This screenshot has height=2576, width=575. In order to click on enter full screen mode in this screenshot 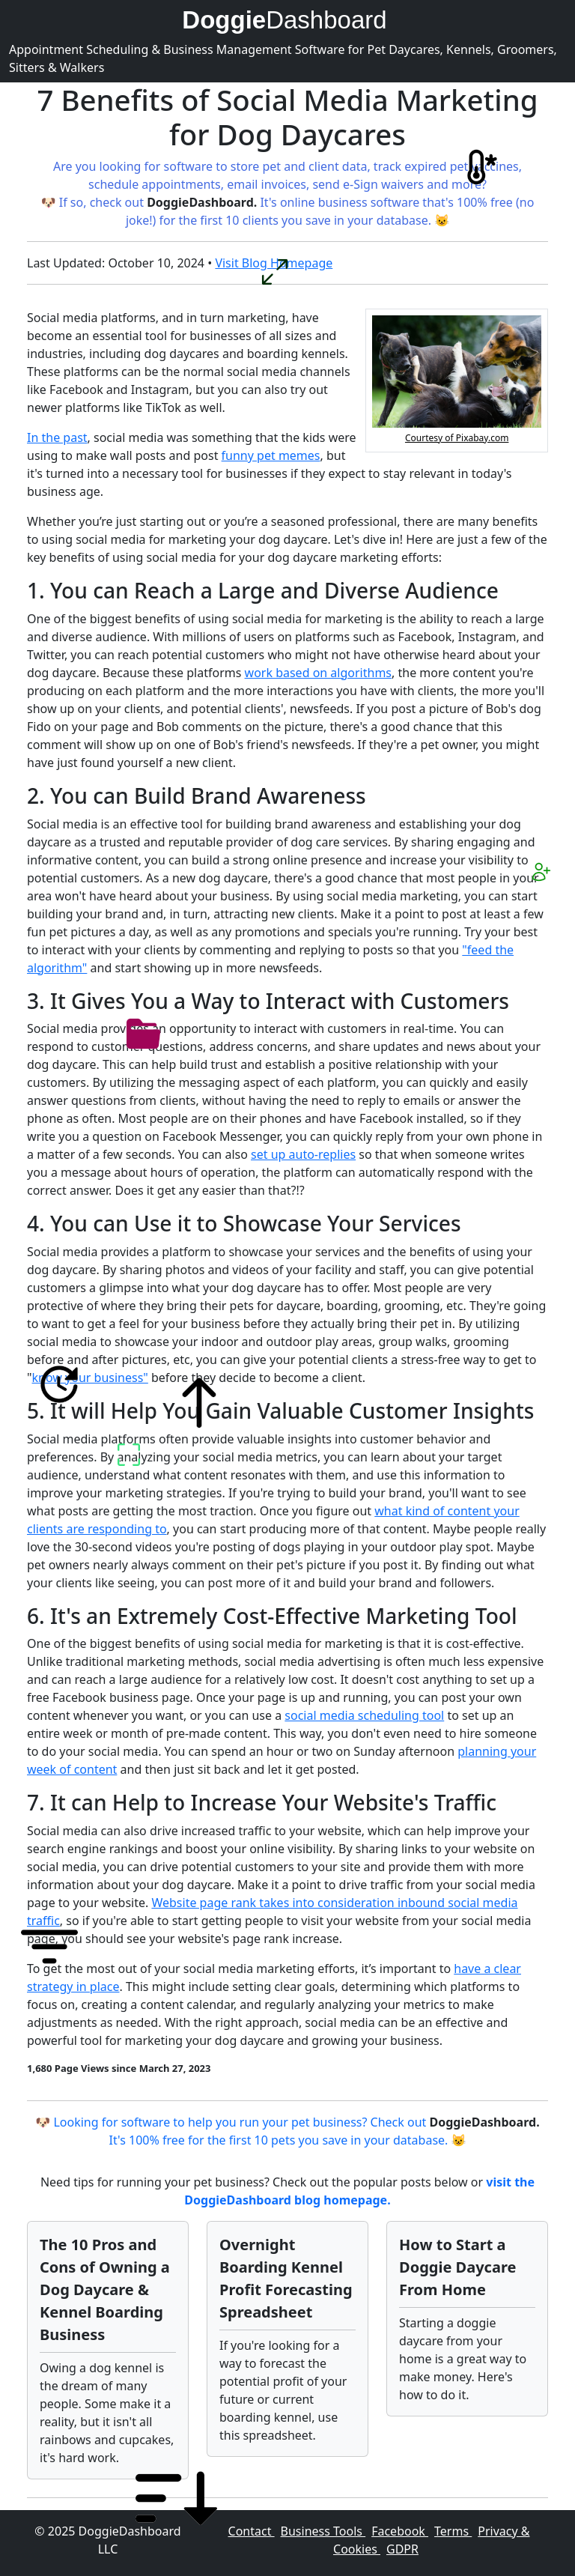, I will do `click(129, 1455)`.